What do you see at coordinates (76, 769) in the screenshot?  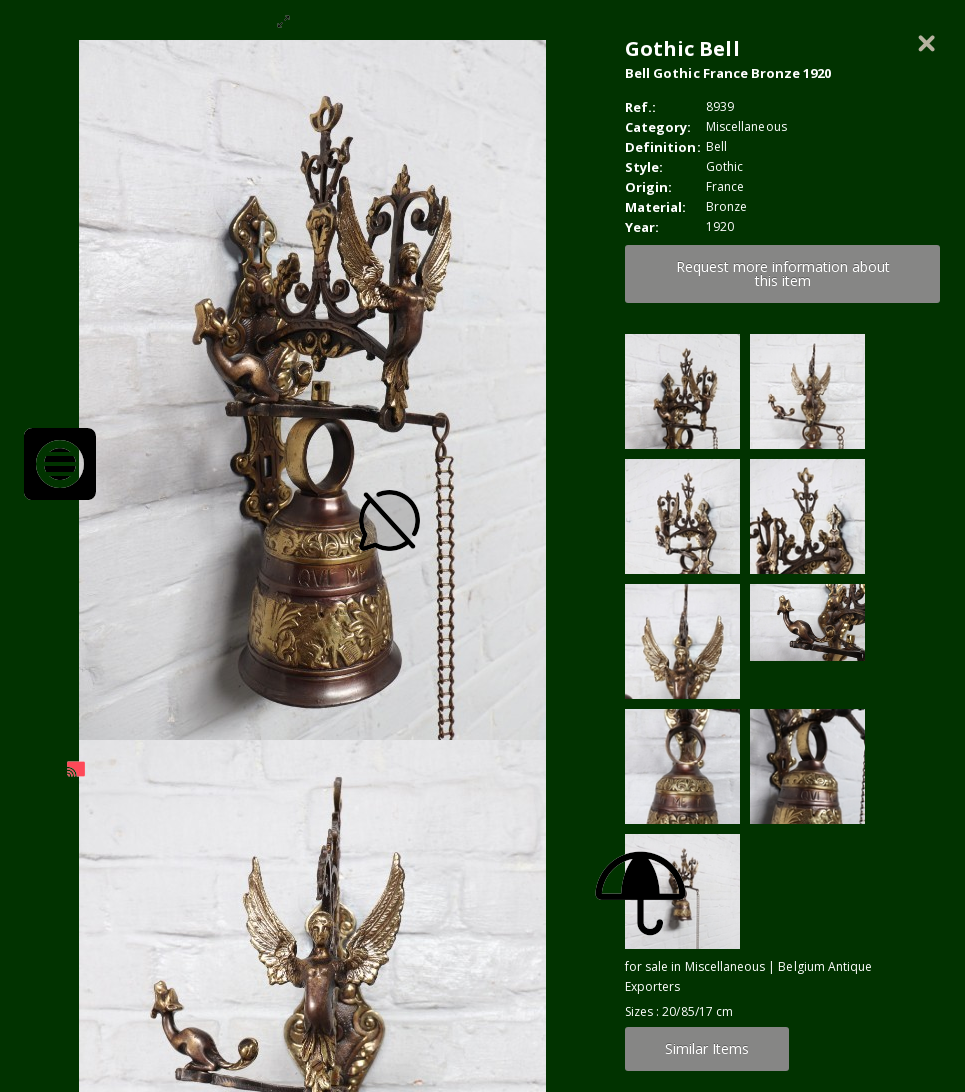 I see `cast your screen to another device` at bounding box center [76, 769].